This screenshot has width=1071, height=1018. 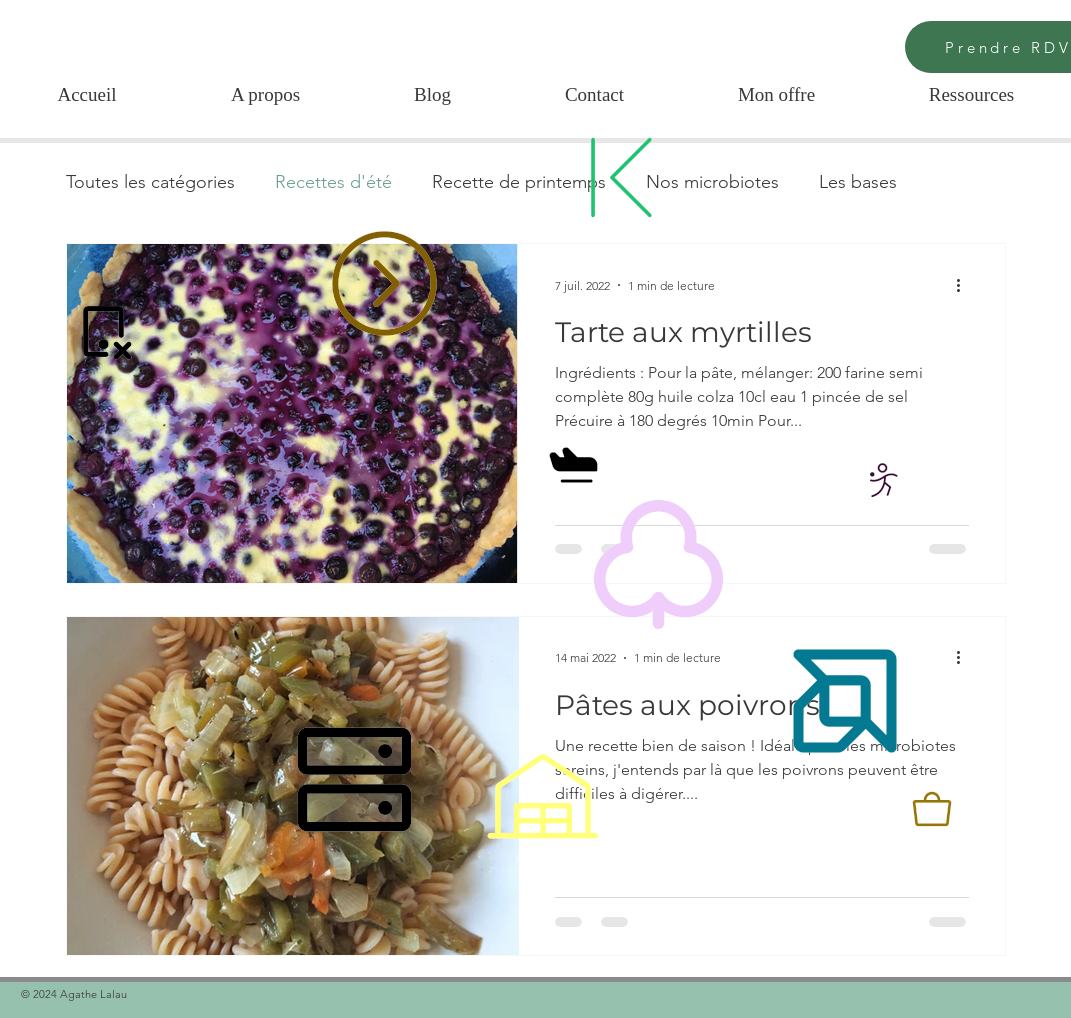 I want to click on AMD brand logo, so click(x=845, y=701).